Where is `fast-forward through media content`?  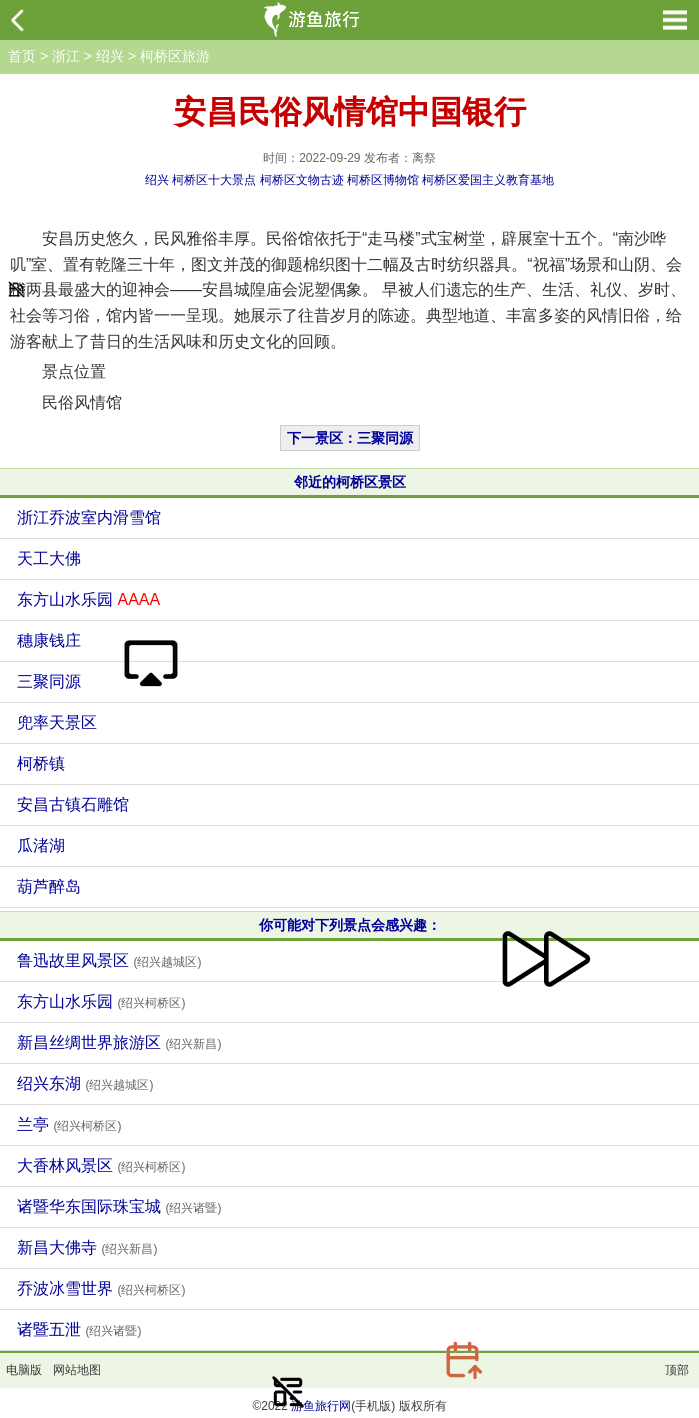
fast-forward through media content is located at coordinates (540, 959).